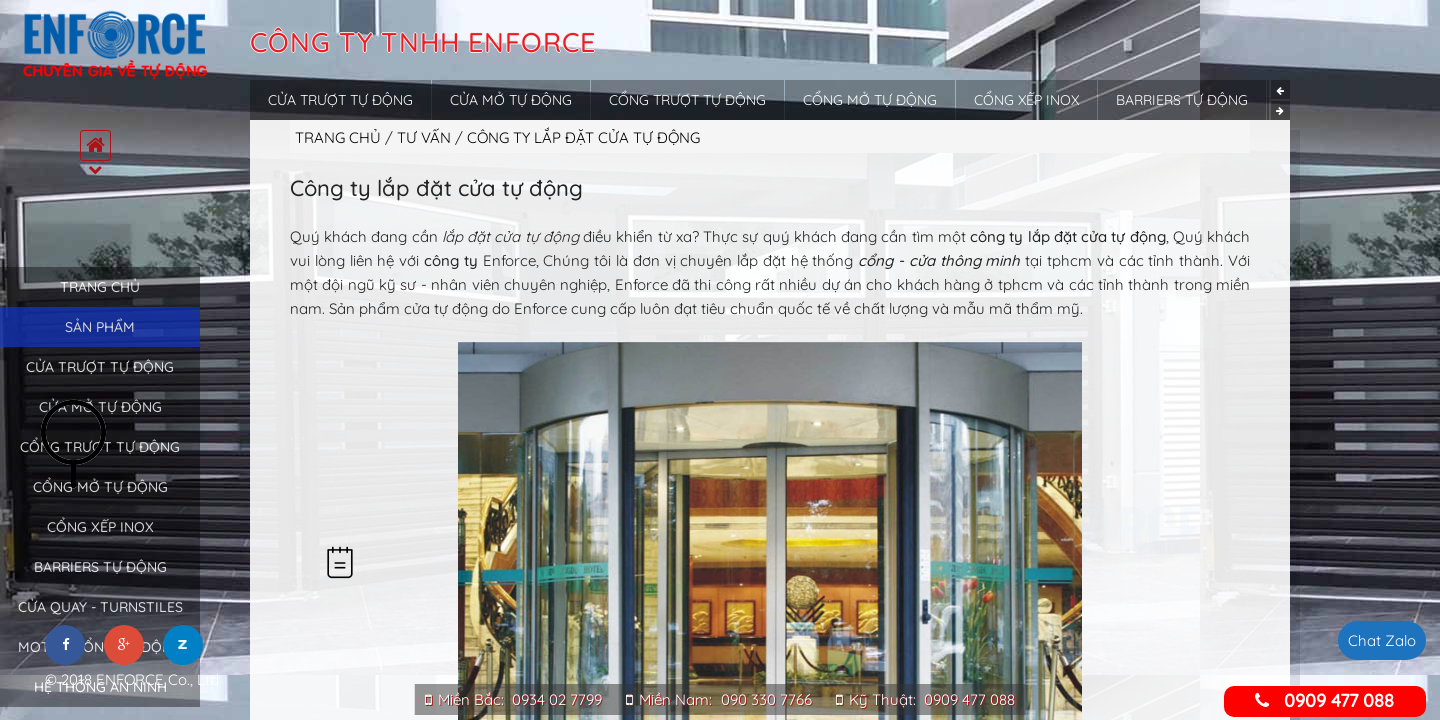 The height and width of the screenshot is (720, 1440). Describe the element at coordinates (73, 442) in the screenshot. I see `select neuter or non-binary gender option` at that location.